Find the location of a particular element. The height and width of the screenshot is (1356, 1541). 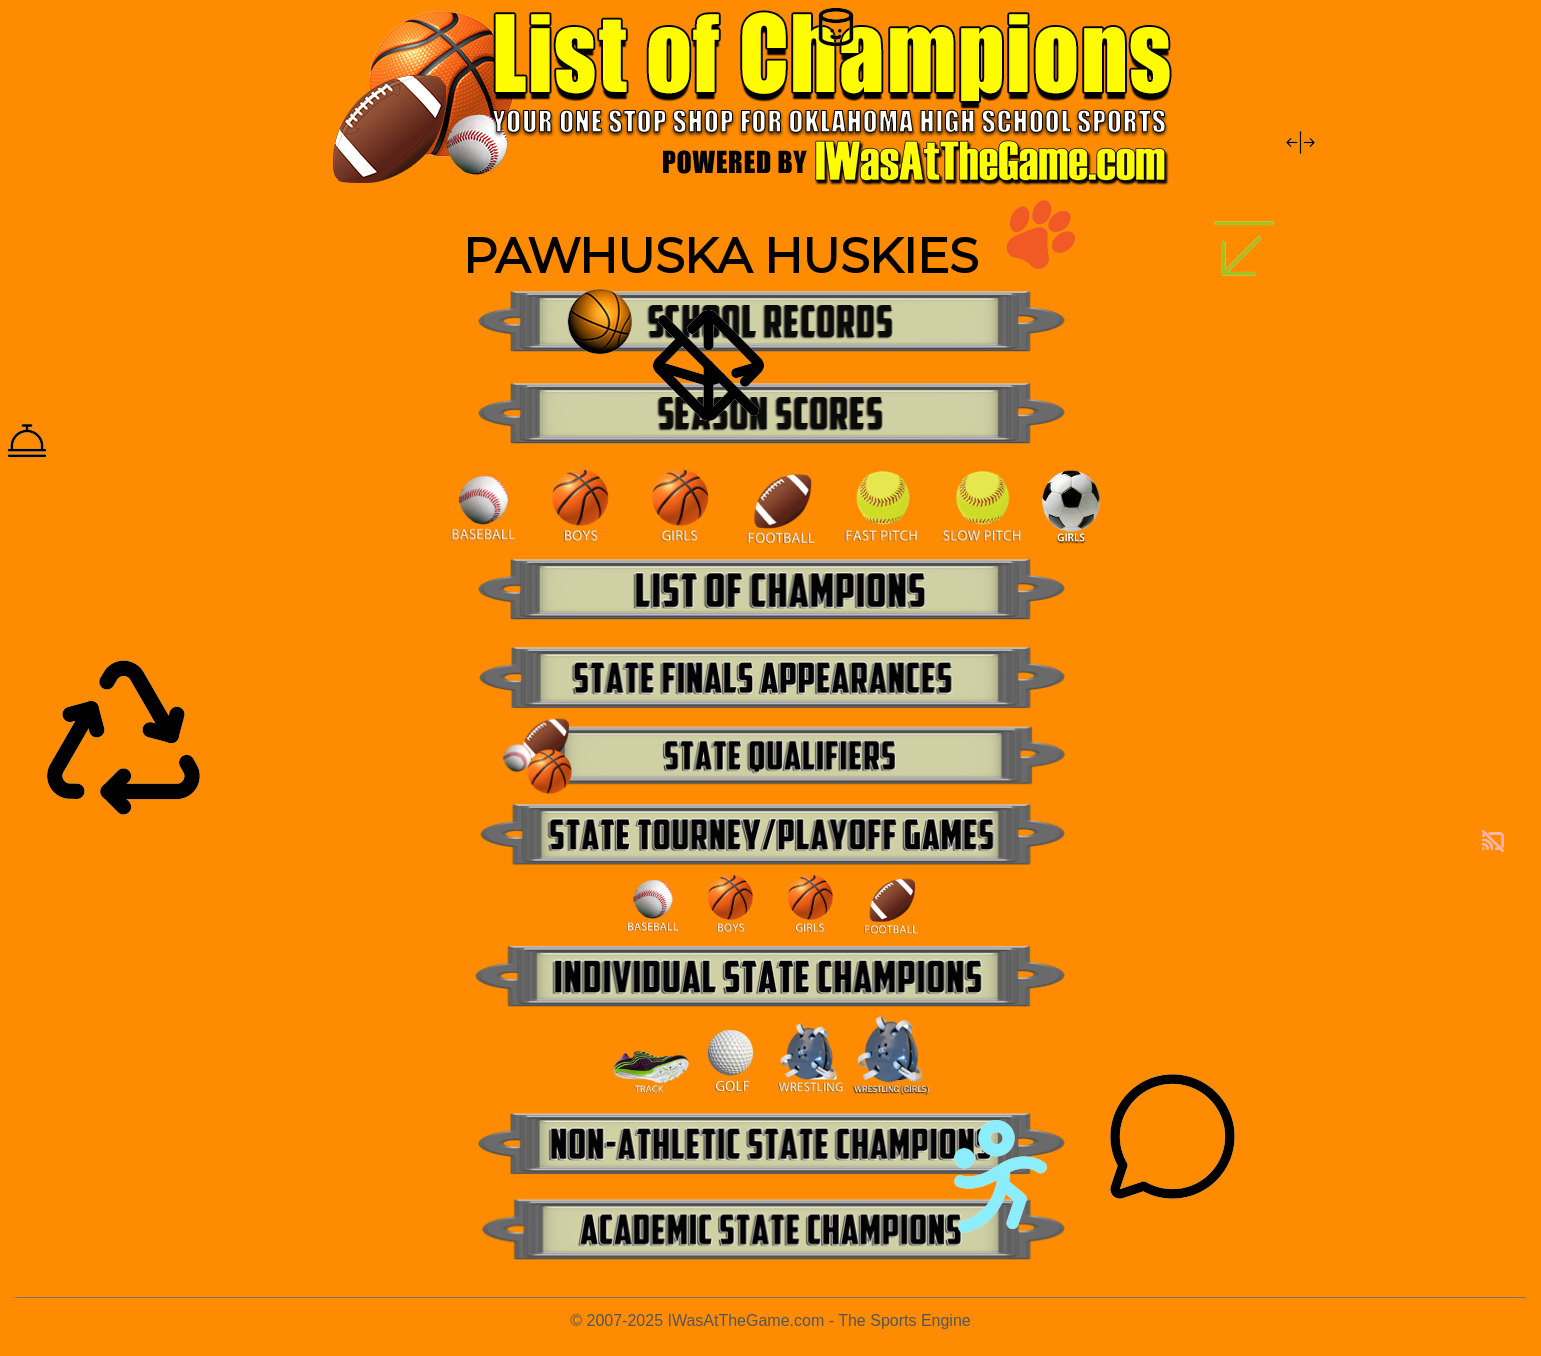

access throwing or toss-related sports activities is located at coordinates (996, 1174).